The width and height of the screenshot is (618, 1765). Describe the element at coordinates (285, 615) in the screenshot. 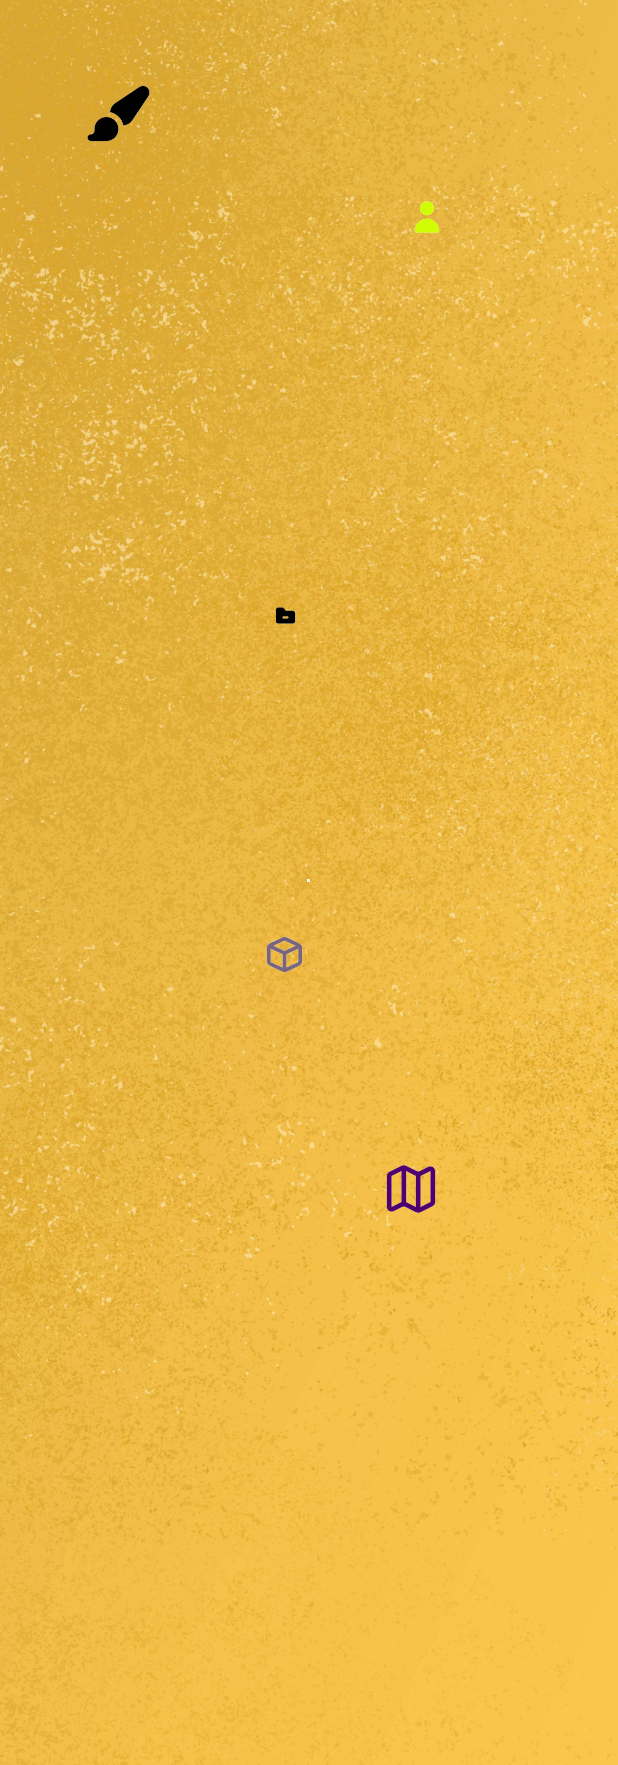

I see `remove a folder from your files` at that location.